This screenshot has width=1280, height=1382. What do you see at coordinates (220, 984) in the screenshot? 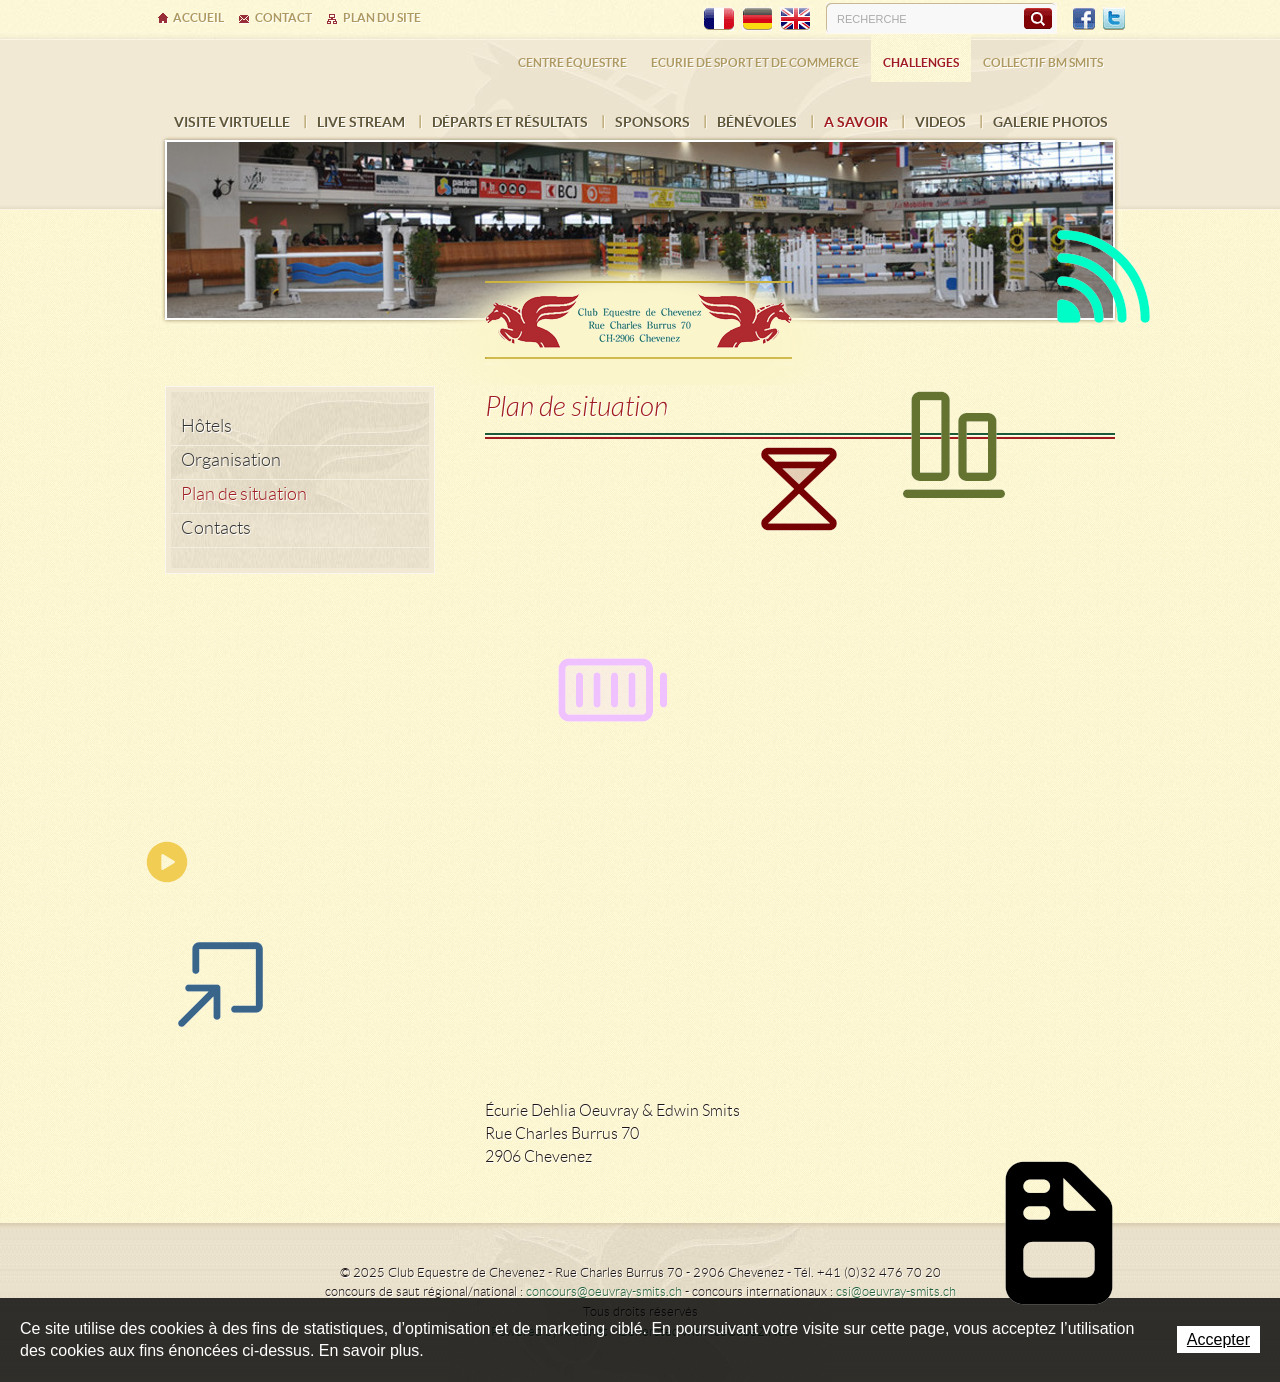
I see `open content in a new window` at bounding box center [220, 984].